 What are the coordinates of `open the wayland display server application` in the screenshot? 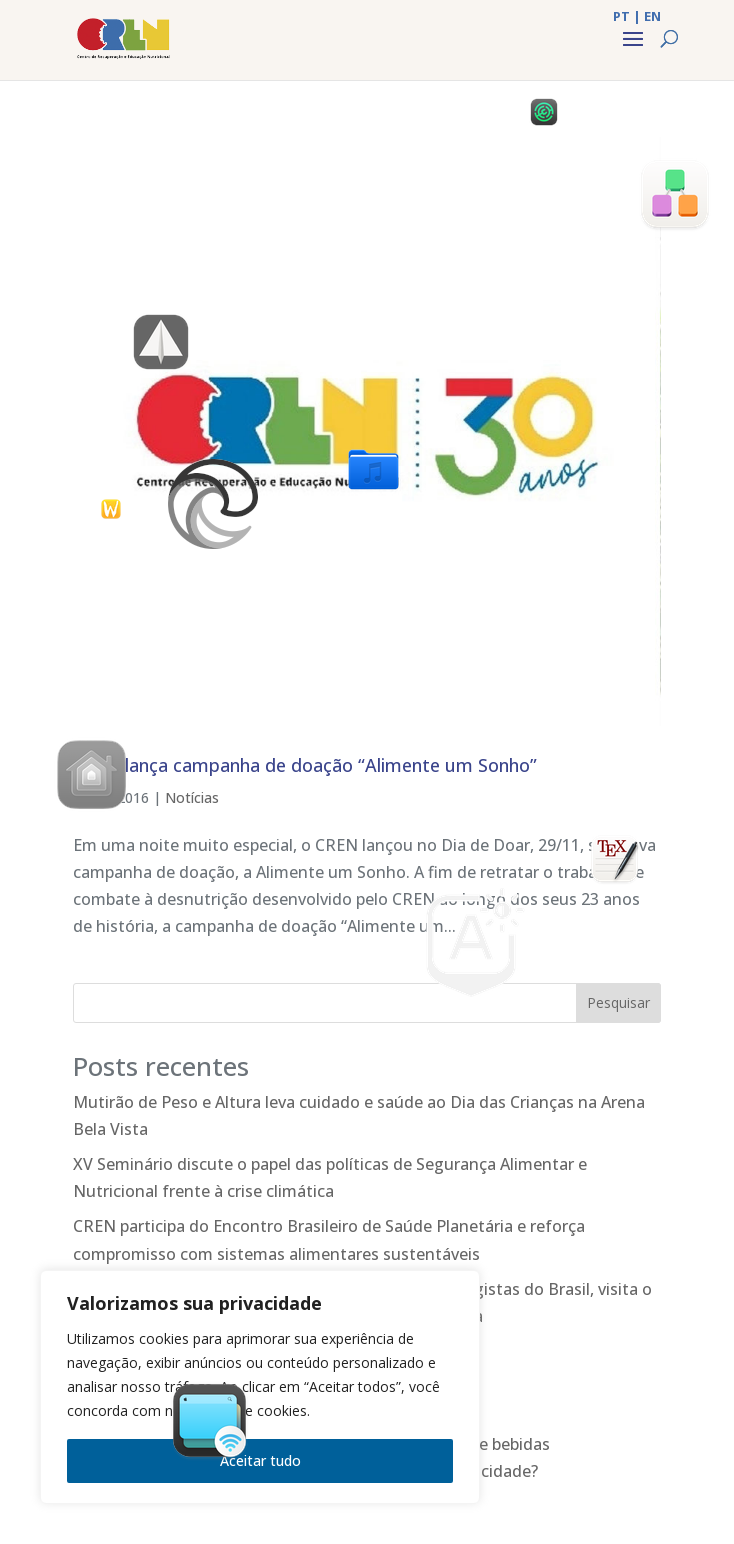 It's located at (111, 509).